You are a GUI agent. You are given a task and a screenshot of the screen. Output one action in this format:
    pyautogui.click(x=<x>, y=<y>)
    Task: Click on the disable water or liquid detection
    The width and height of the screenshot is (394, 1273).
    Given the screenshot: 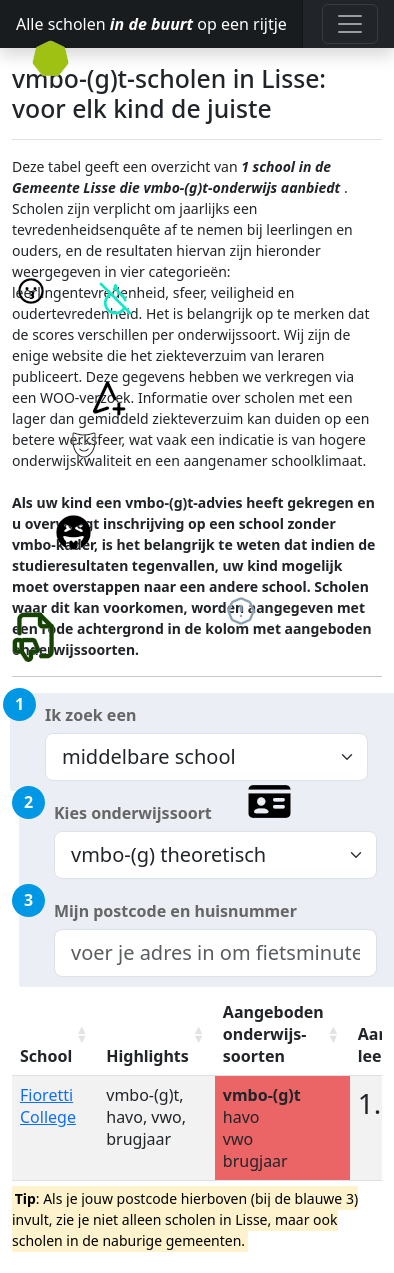 What is the action you would take?
    pyautogui.click(x=115, y=298)
    